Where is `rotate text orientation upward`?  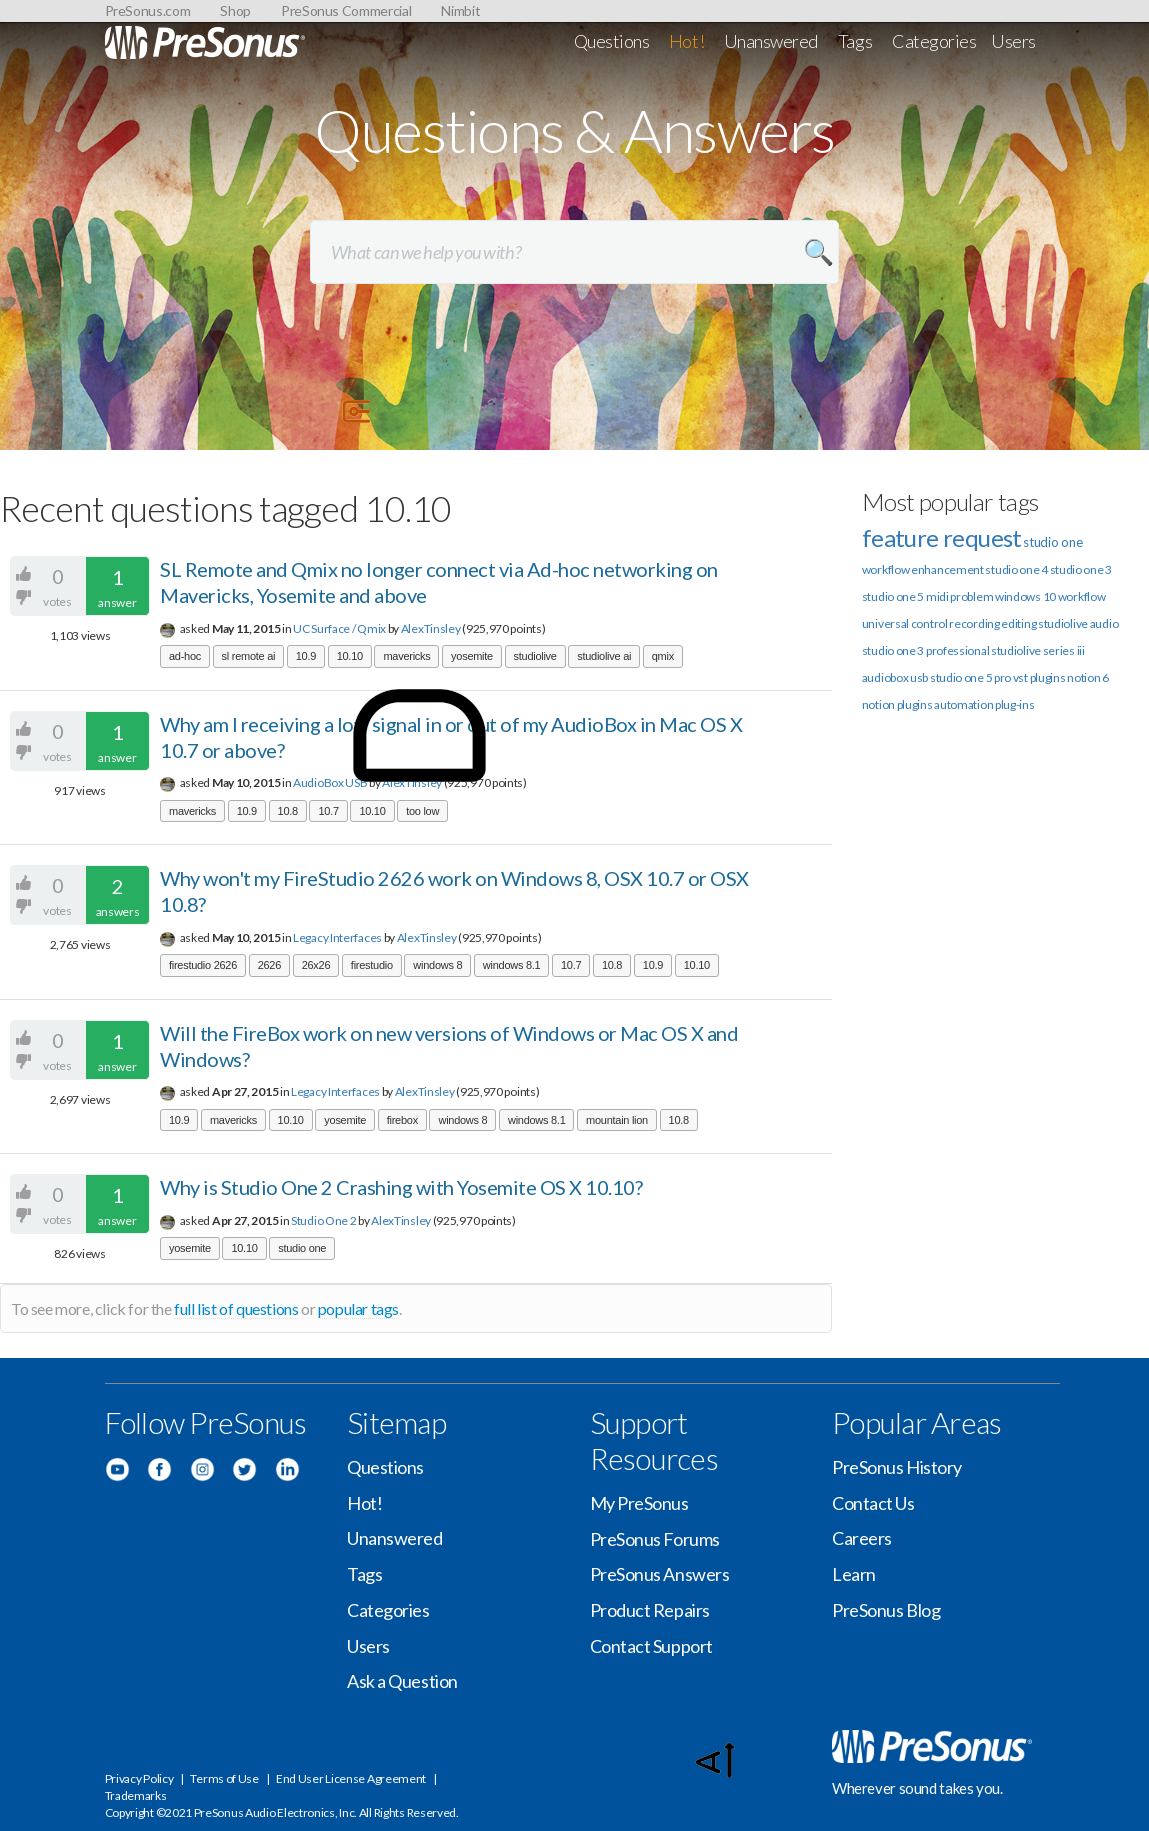
rotate text orientation upward is located at coordinates (716, 1760).